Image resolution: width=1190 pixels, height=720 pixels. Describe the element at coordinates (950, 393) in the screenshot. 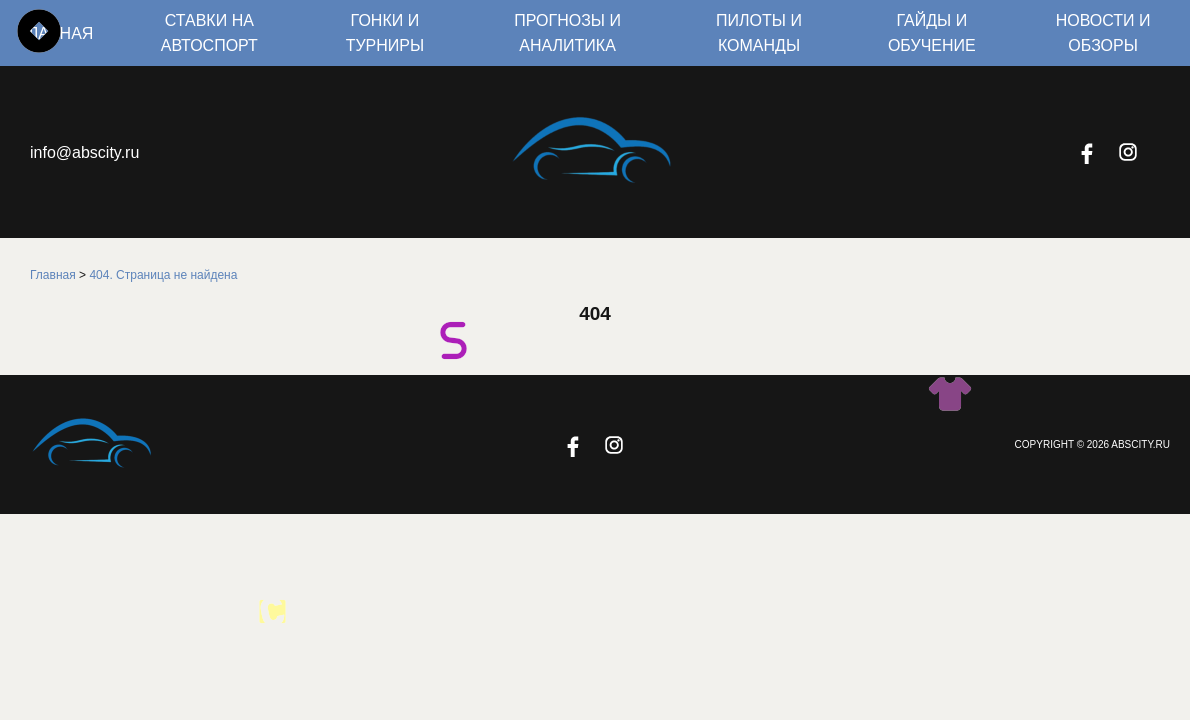

I see `browse clothing or apparel items` at that location.